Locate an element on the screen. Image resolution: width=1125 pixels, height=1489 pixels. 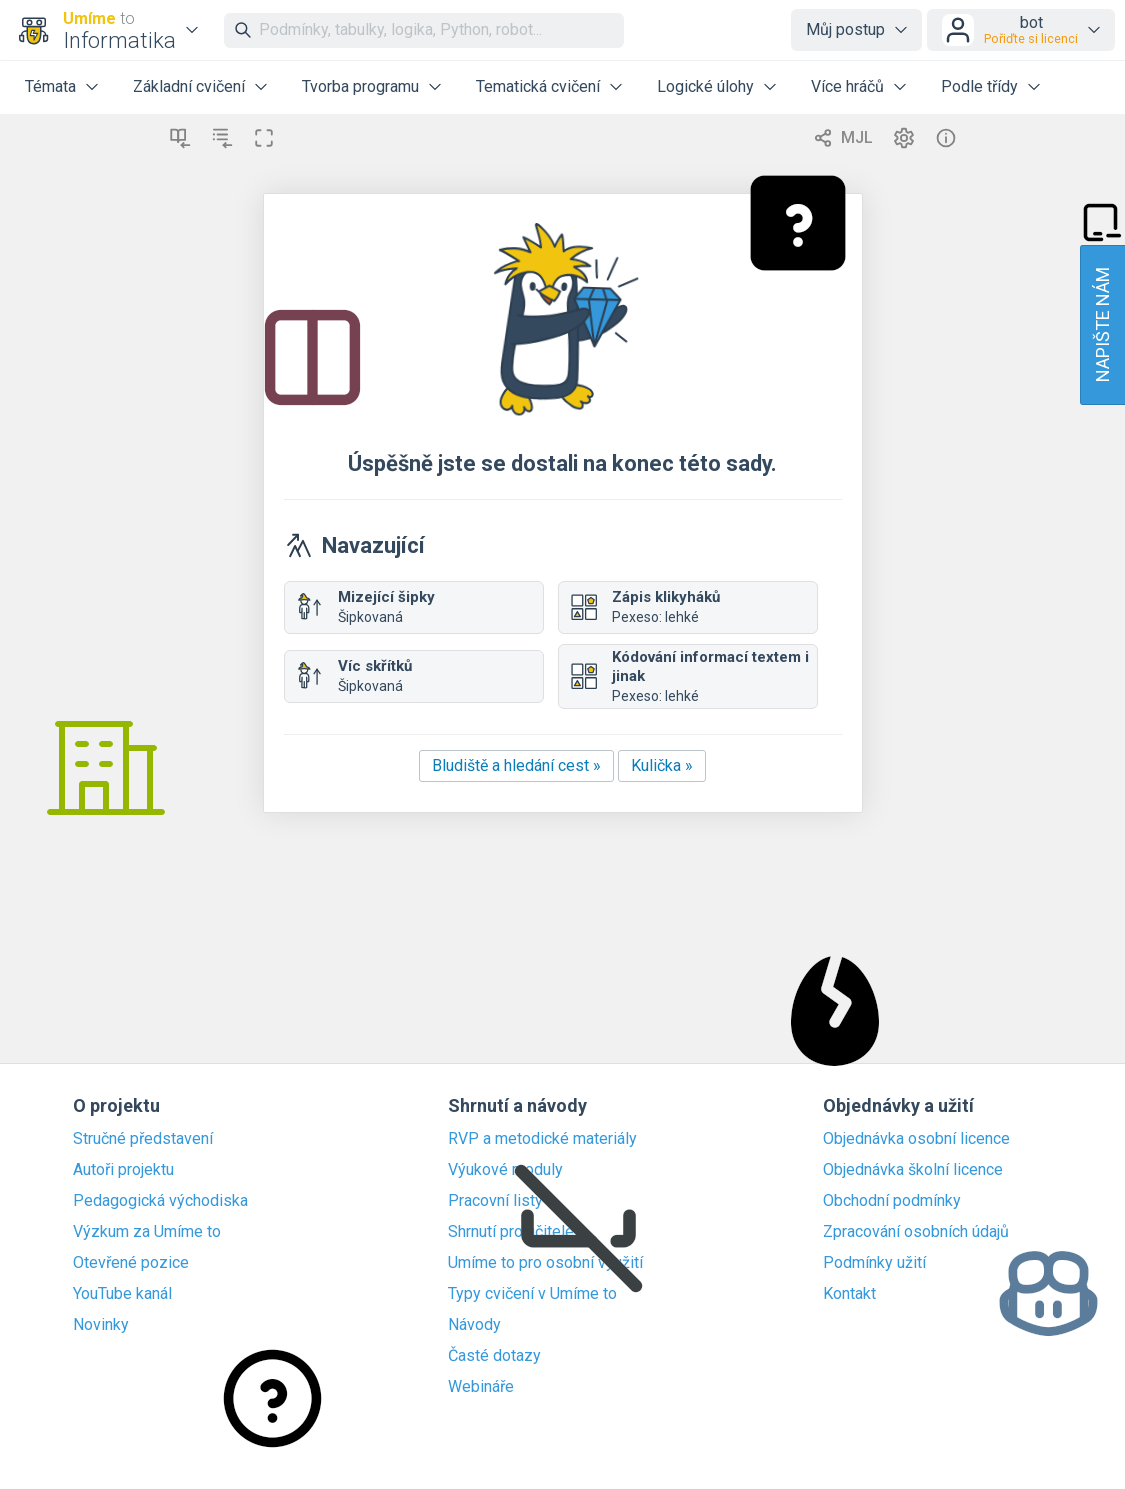
switch to column view layout is located at coordinates (312, 357).